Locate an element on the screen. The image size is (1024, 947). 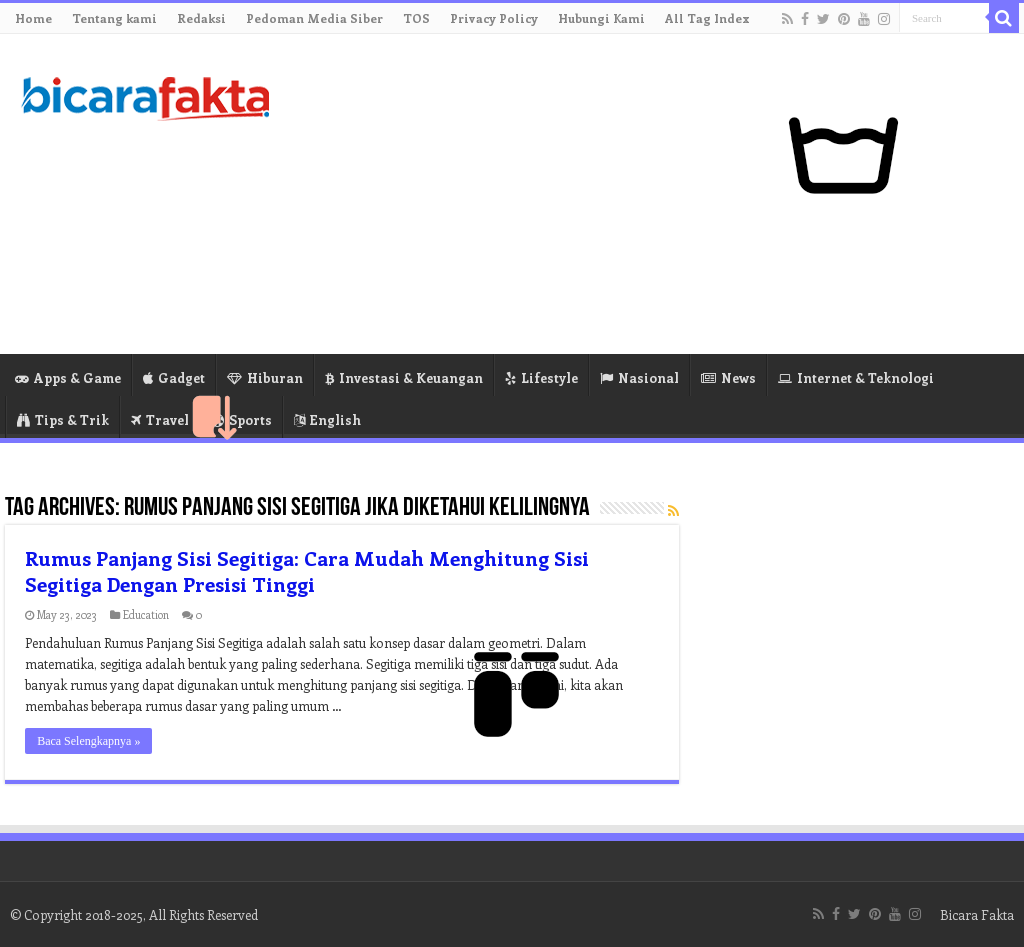
auto-fit content to bottom of container is located at coordinates (213, 416).